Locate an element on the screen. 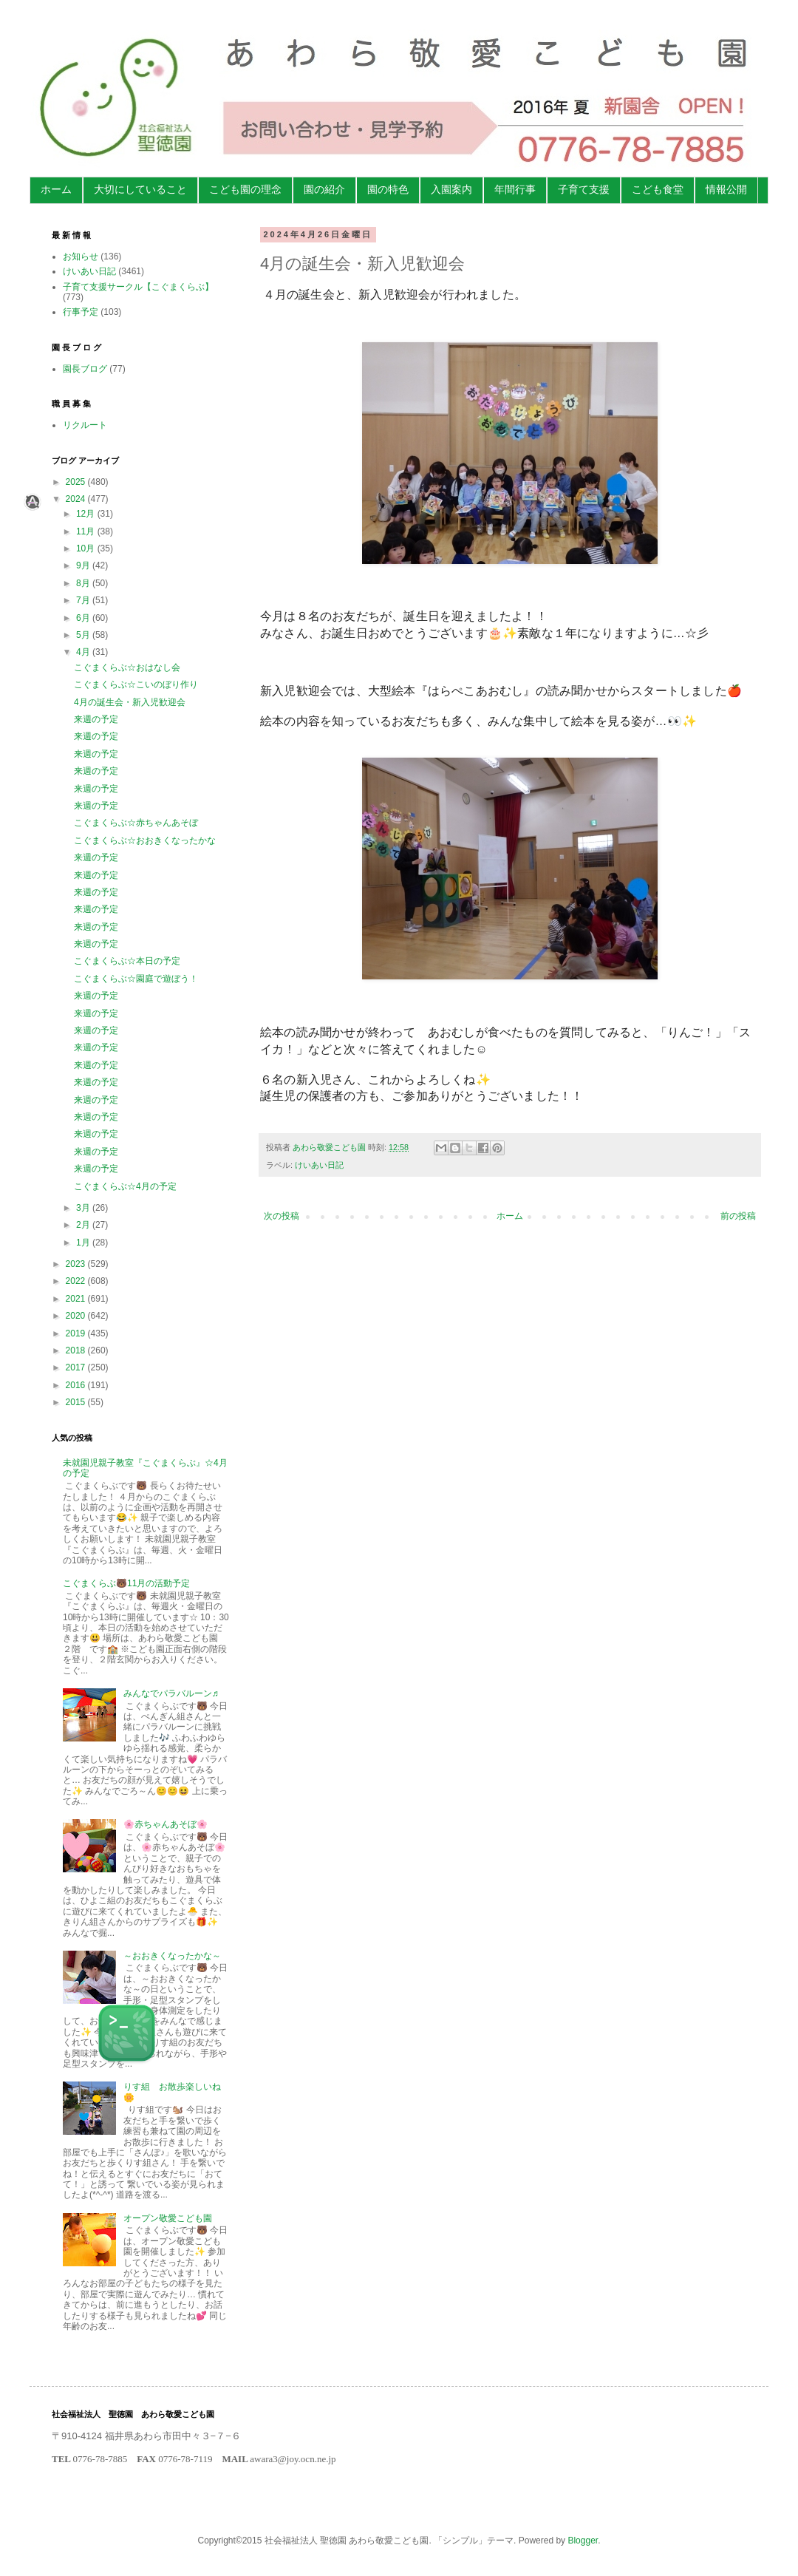  check for available software updates is located at coordinates (33, 502).